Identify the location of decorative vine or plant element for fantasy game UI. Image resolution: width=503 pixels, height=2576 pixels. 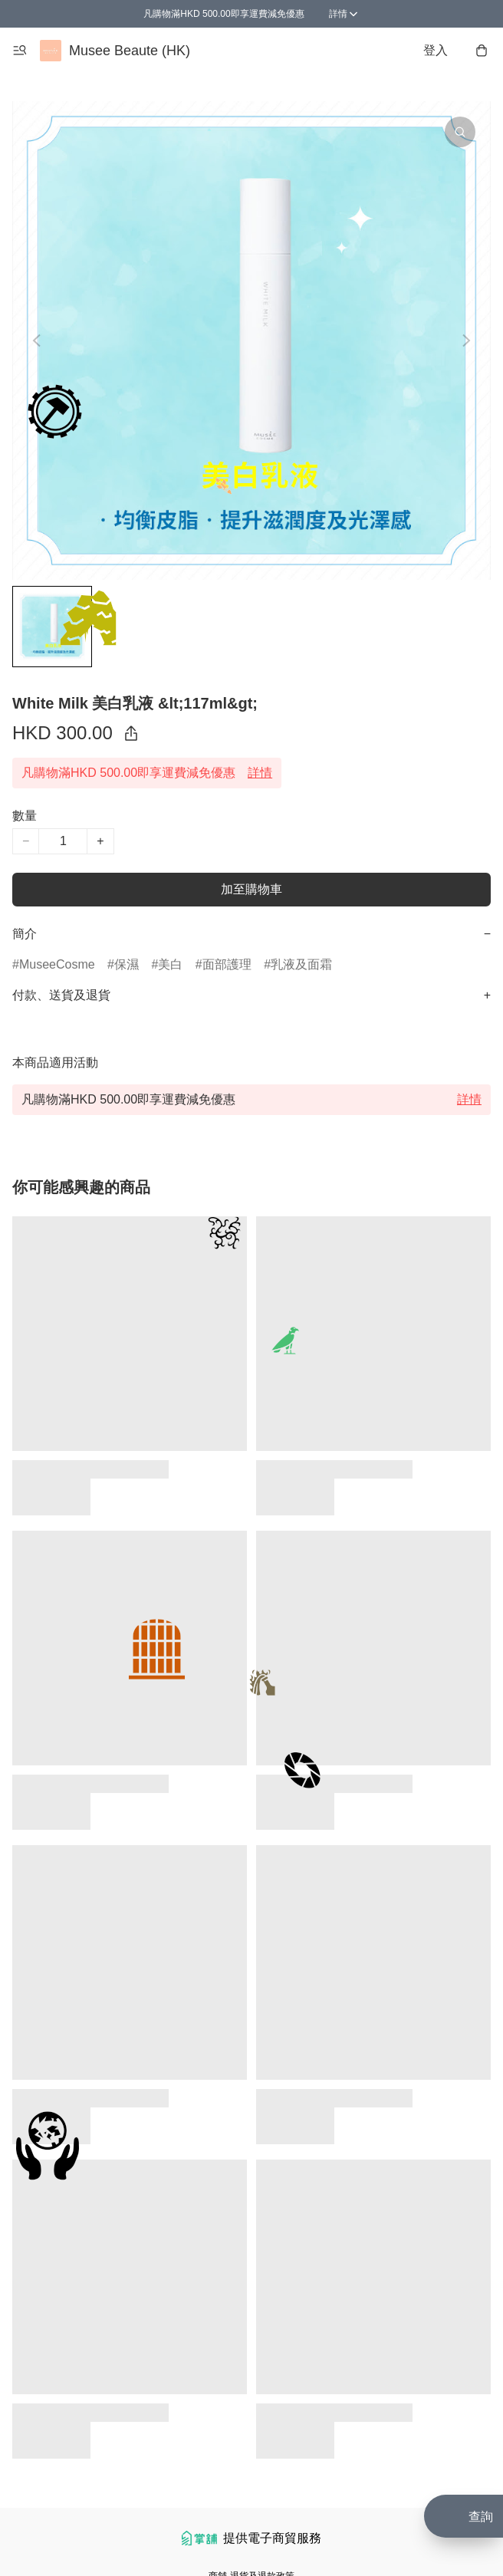
(224, 1232).